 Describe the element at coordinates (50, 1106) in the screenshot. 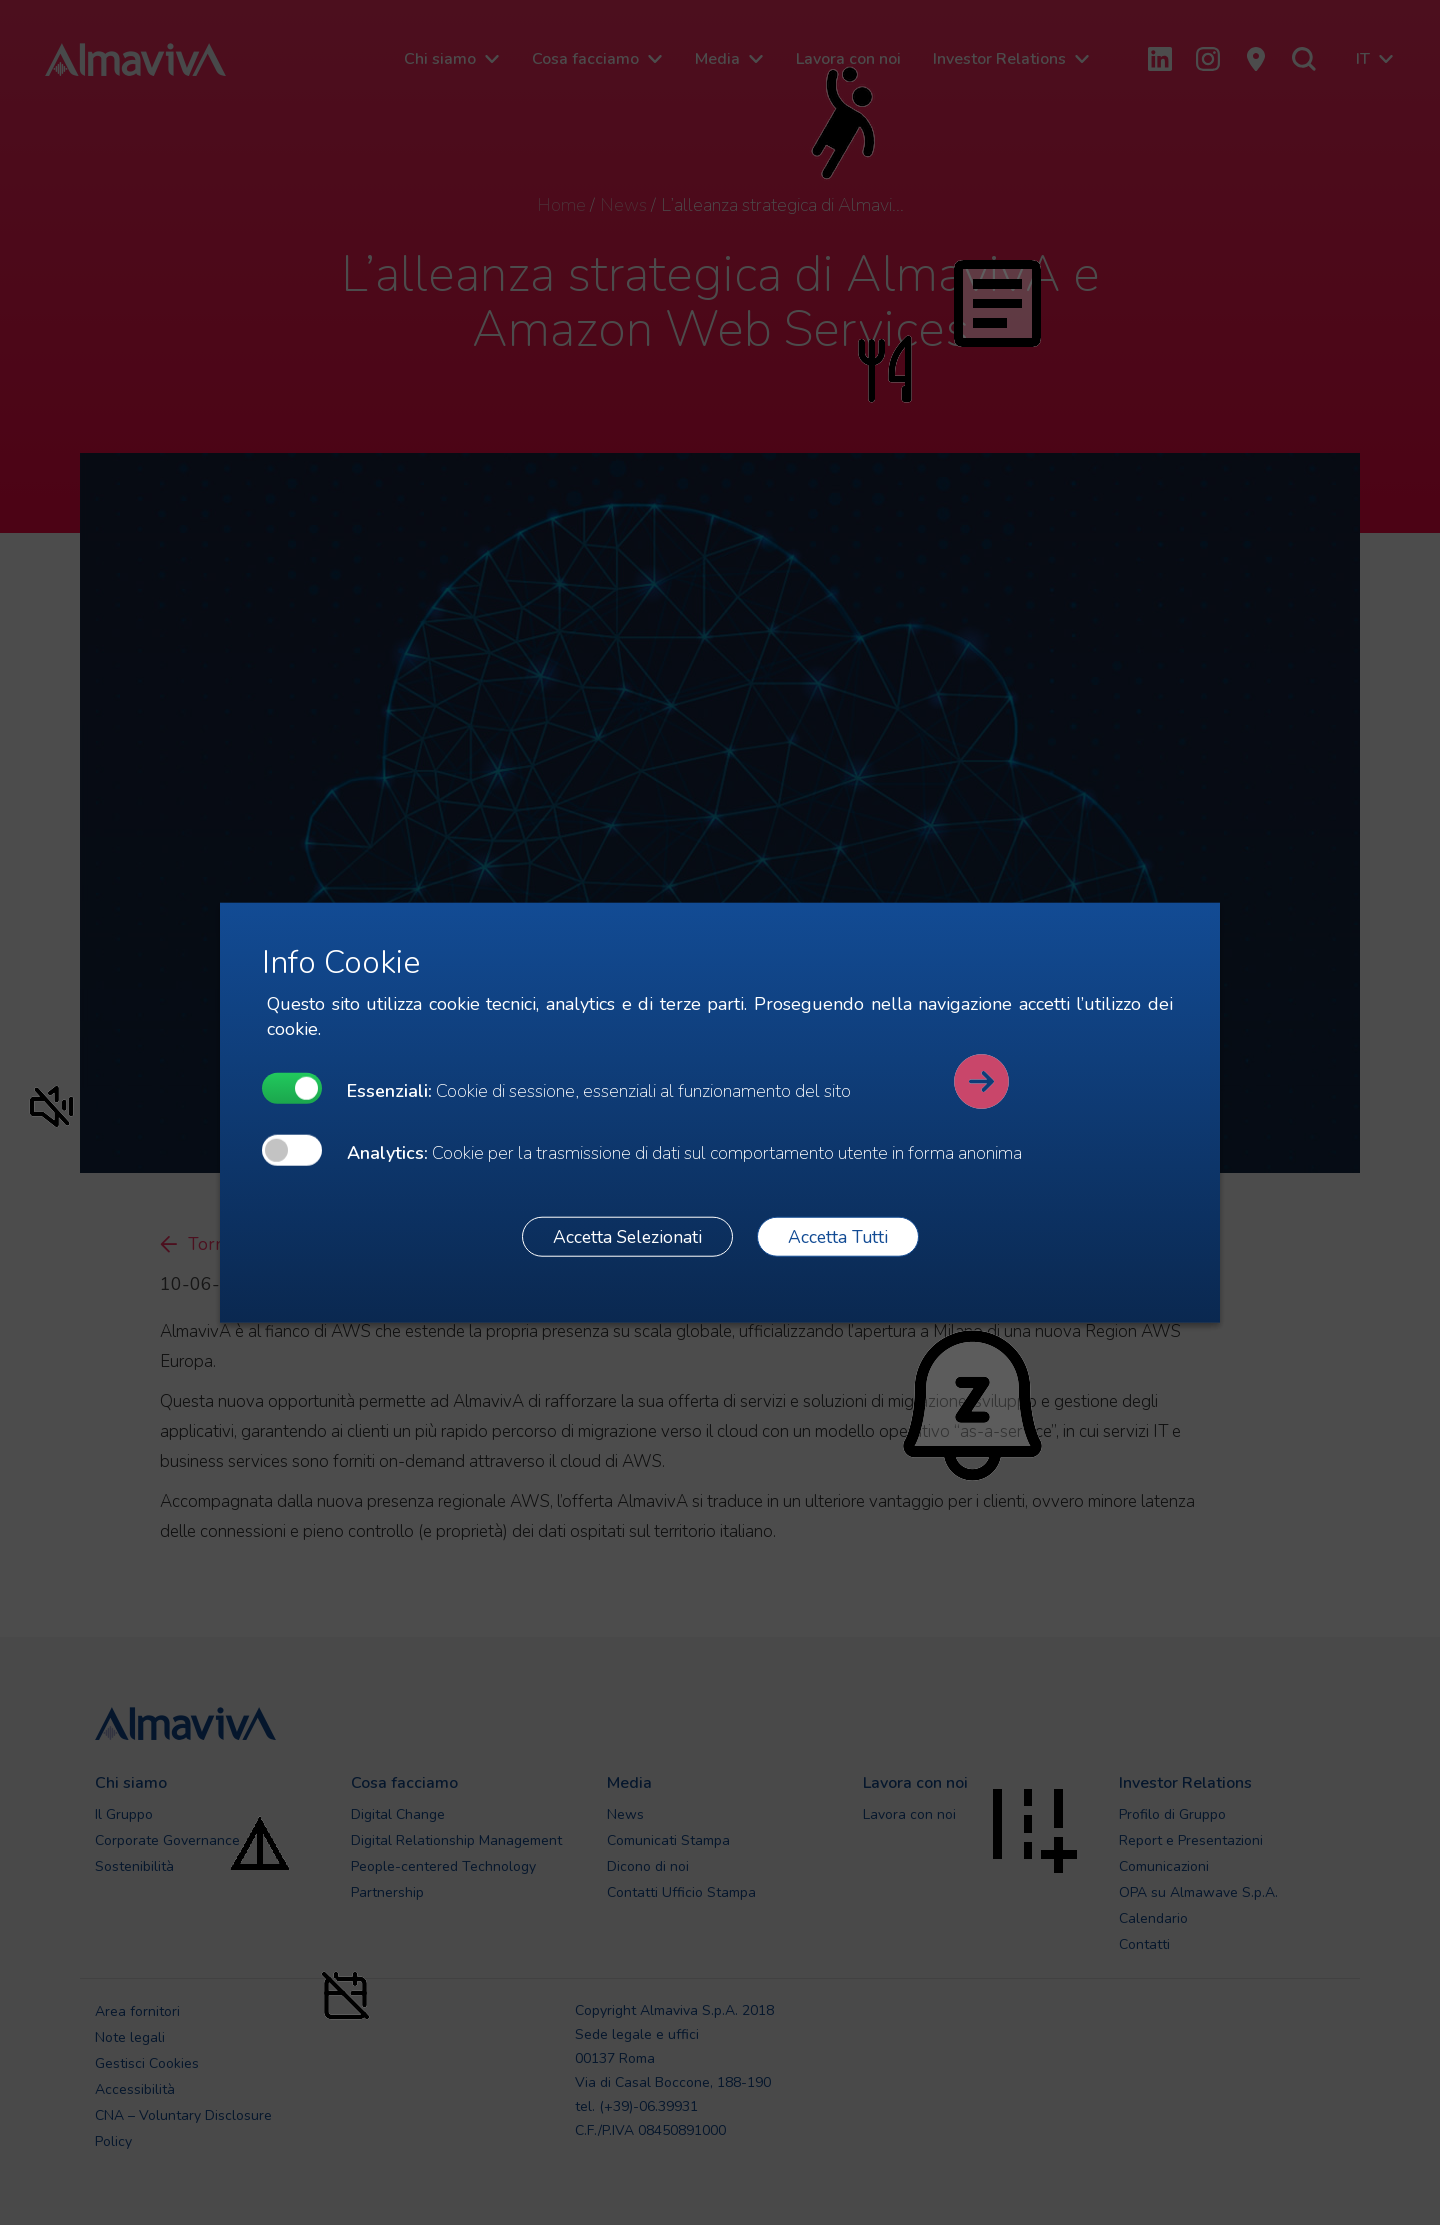

I see `mute audio` at that location.